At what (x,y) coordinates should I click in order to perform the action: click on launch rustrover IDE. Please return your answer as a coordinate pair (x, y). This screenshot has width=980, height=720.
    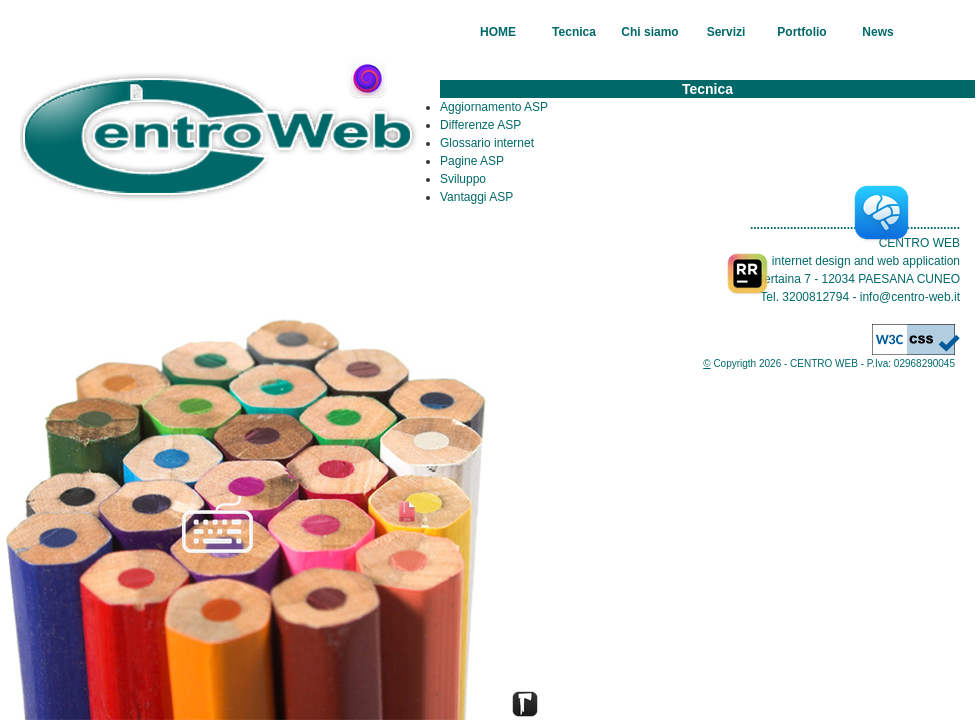
    Looking at the image, I should click on (747, 273).